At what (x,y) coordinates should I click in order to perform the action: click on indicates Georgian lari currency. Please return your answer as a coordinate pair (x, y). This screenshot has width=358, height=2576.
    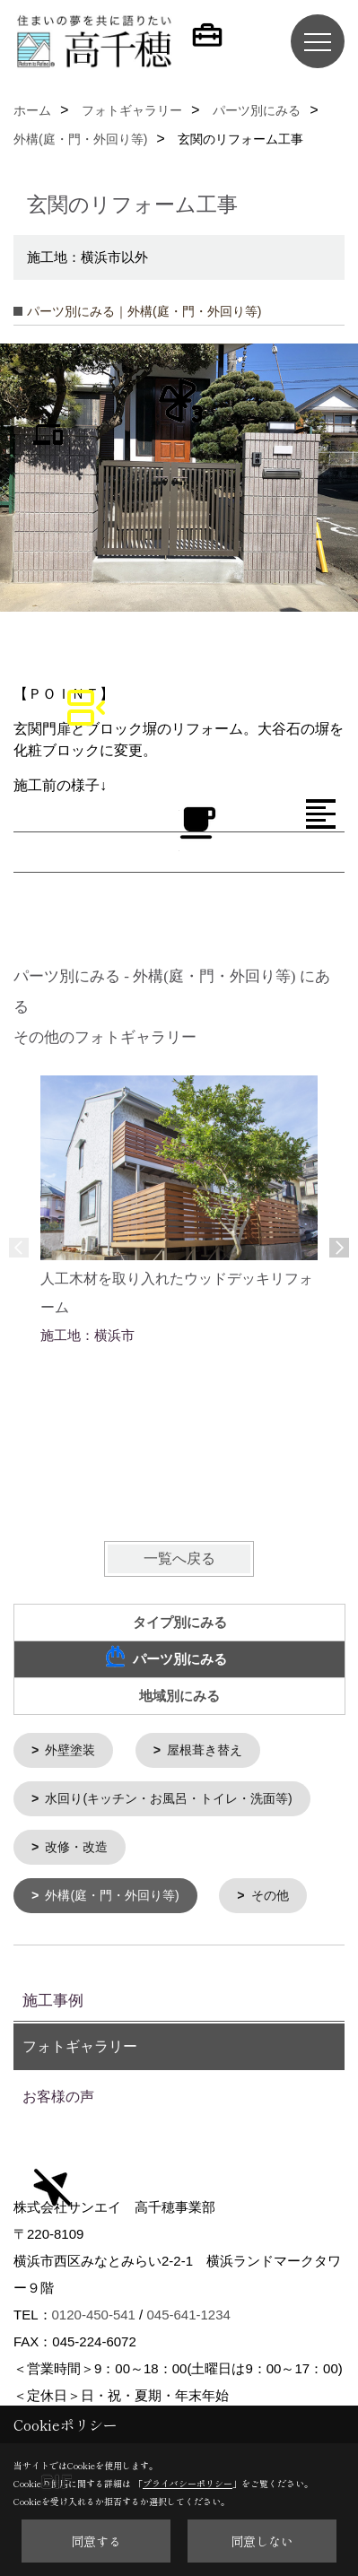
    Looking at the image, I should click on (115, 1656).